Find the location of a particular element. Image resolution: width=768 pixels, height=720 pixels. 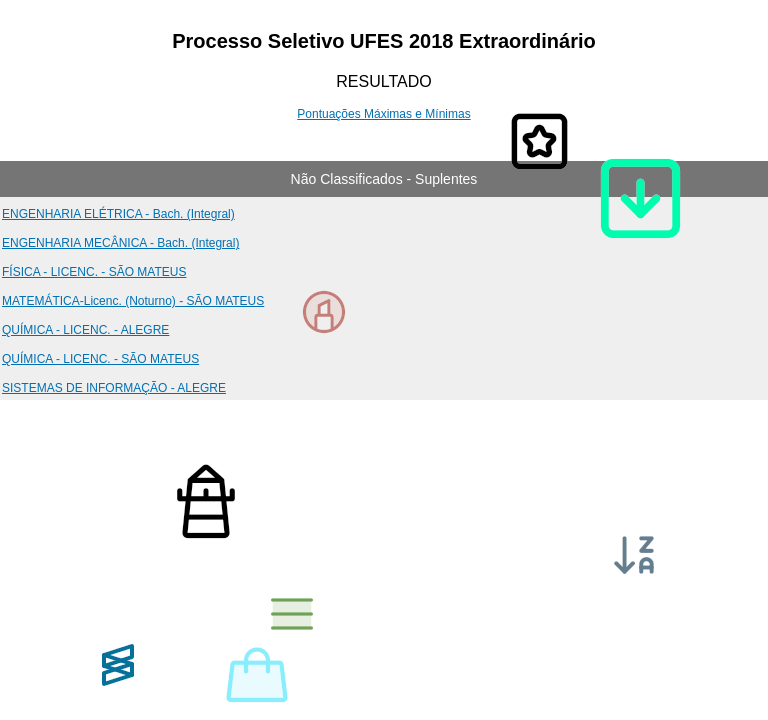

view items in list format is located at coordinates (292, 614).